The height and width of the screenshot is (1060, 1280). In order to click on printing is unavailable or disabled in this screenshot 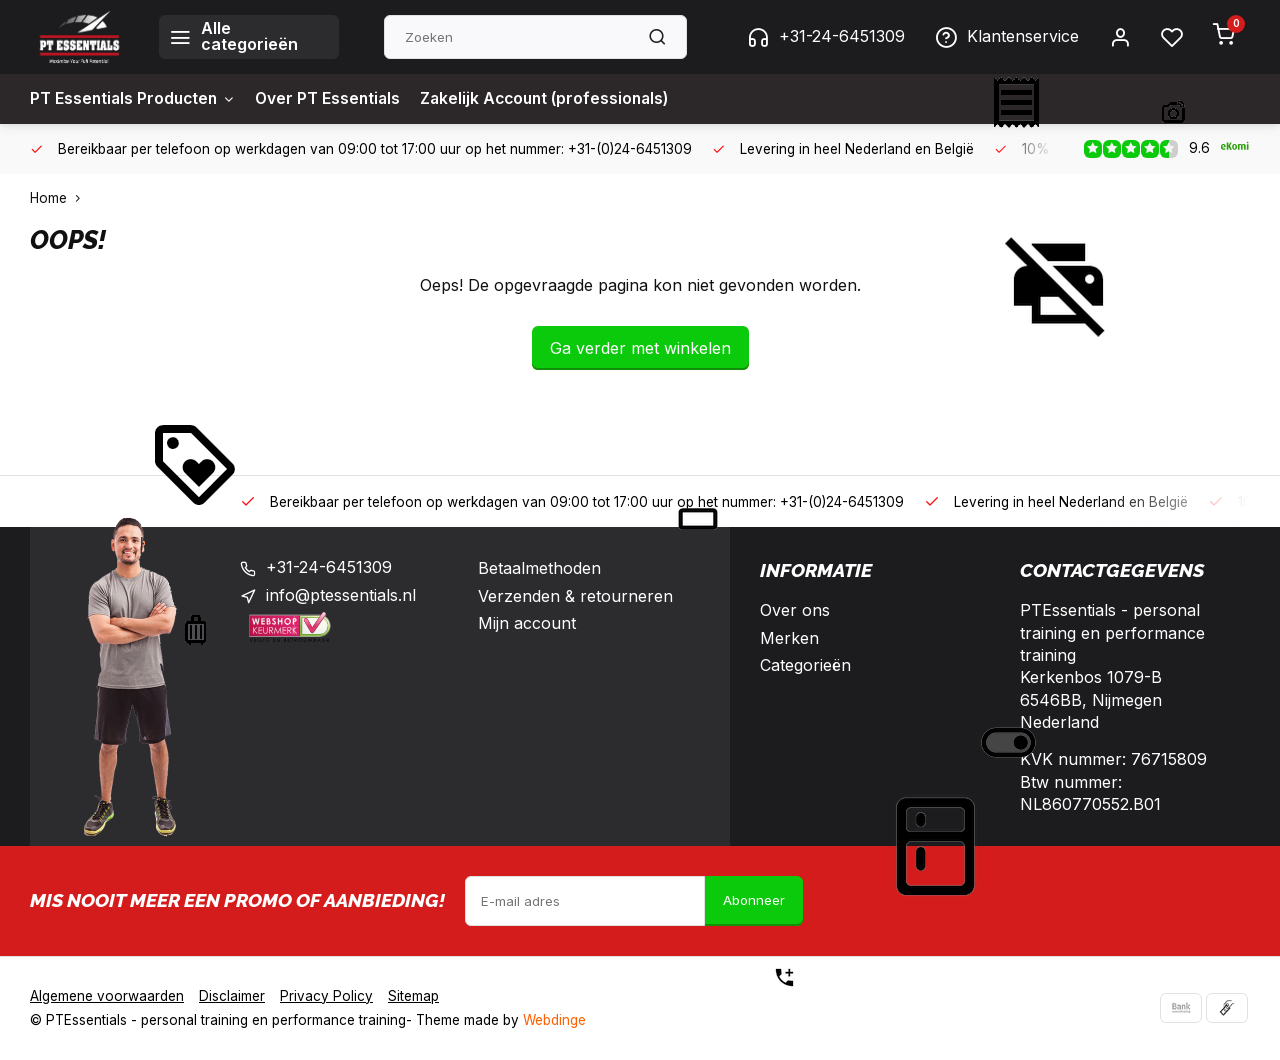, I will do `click(1058, 283)`.